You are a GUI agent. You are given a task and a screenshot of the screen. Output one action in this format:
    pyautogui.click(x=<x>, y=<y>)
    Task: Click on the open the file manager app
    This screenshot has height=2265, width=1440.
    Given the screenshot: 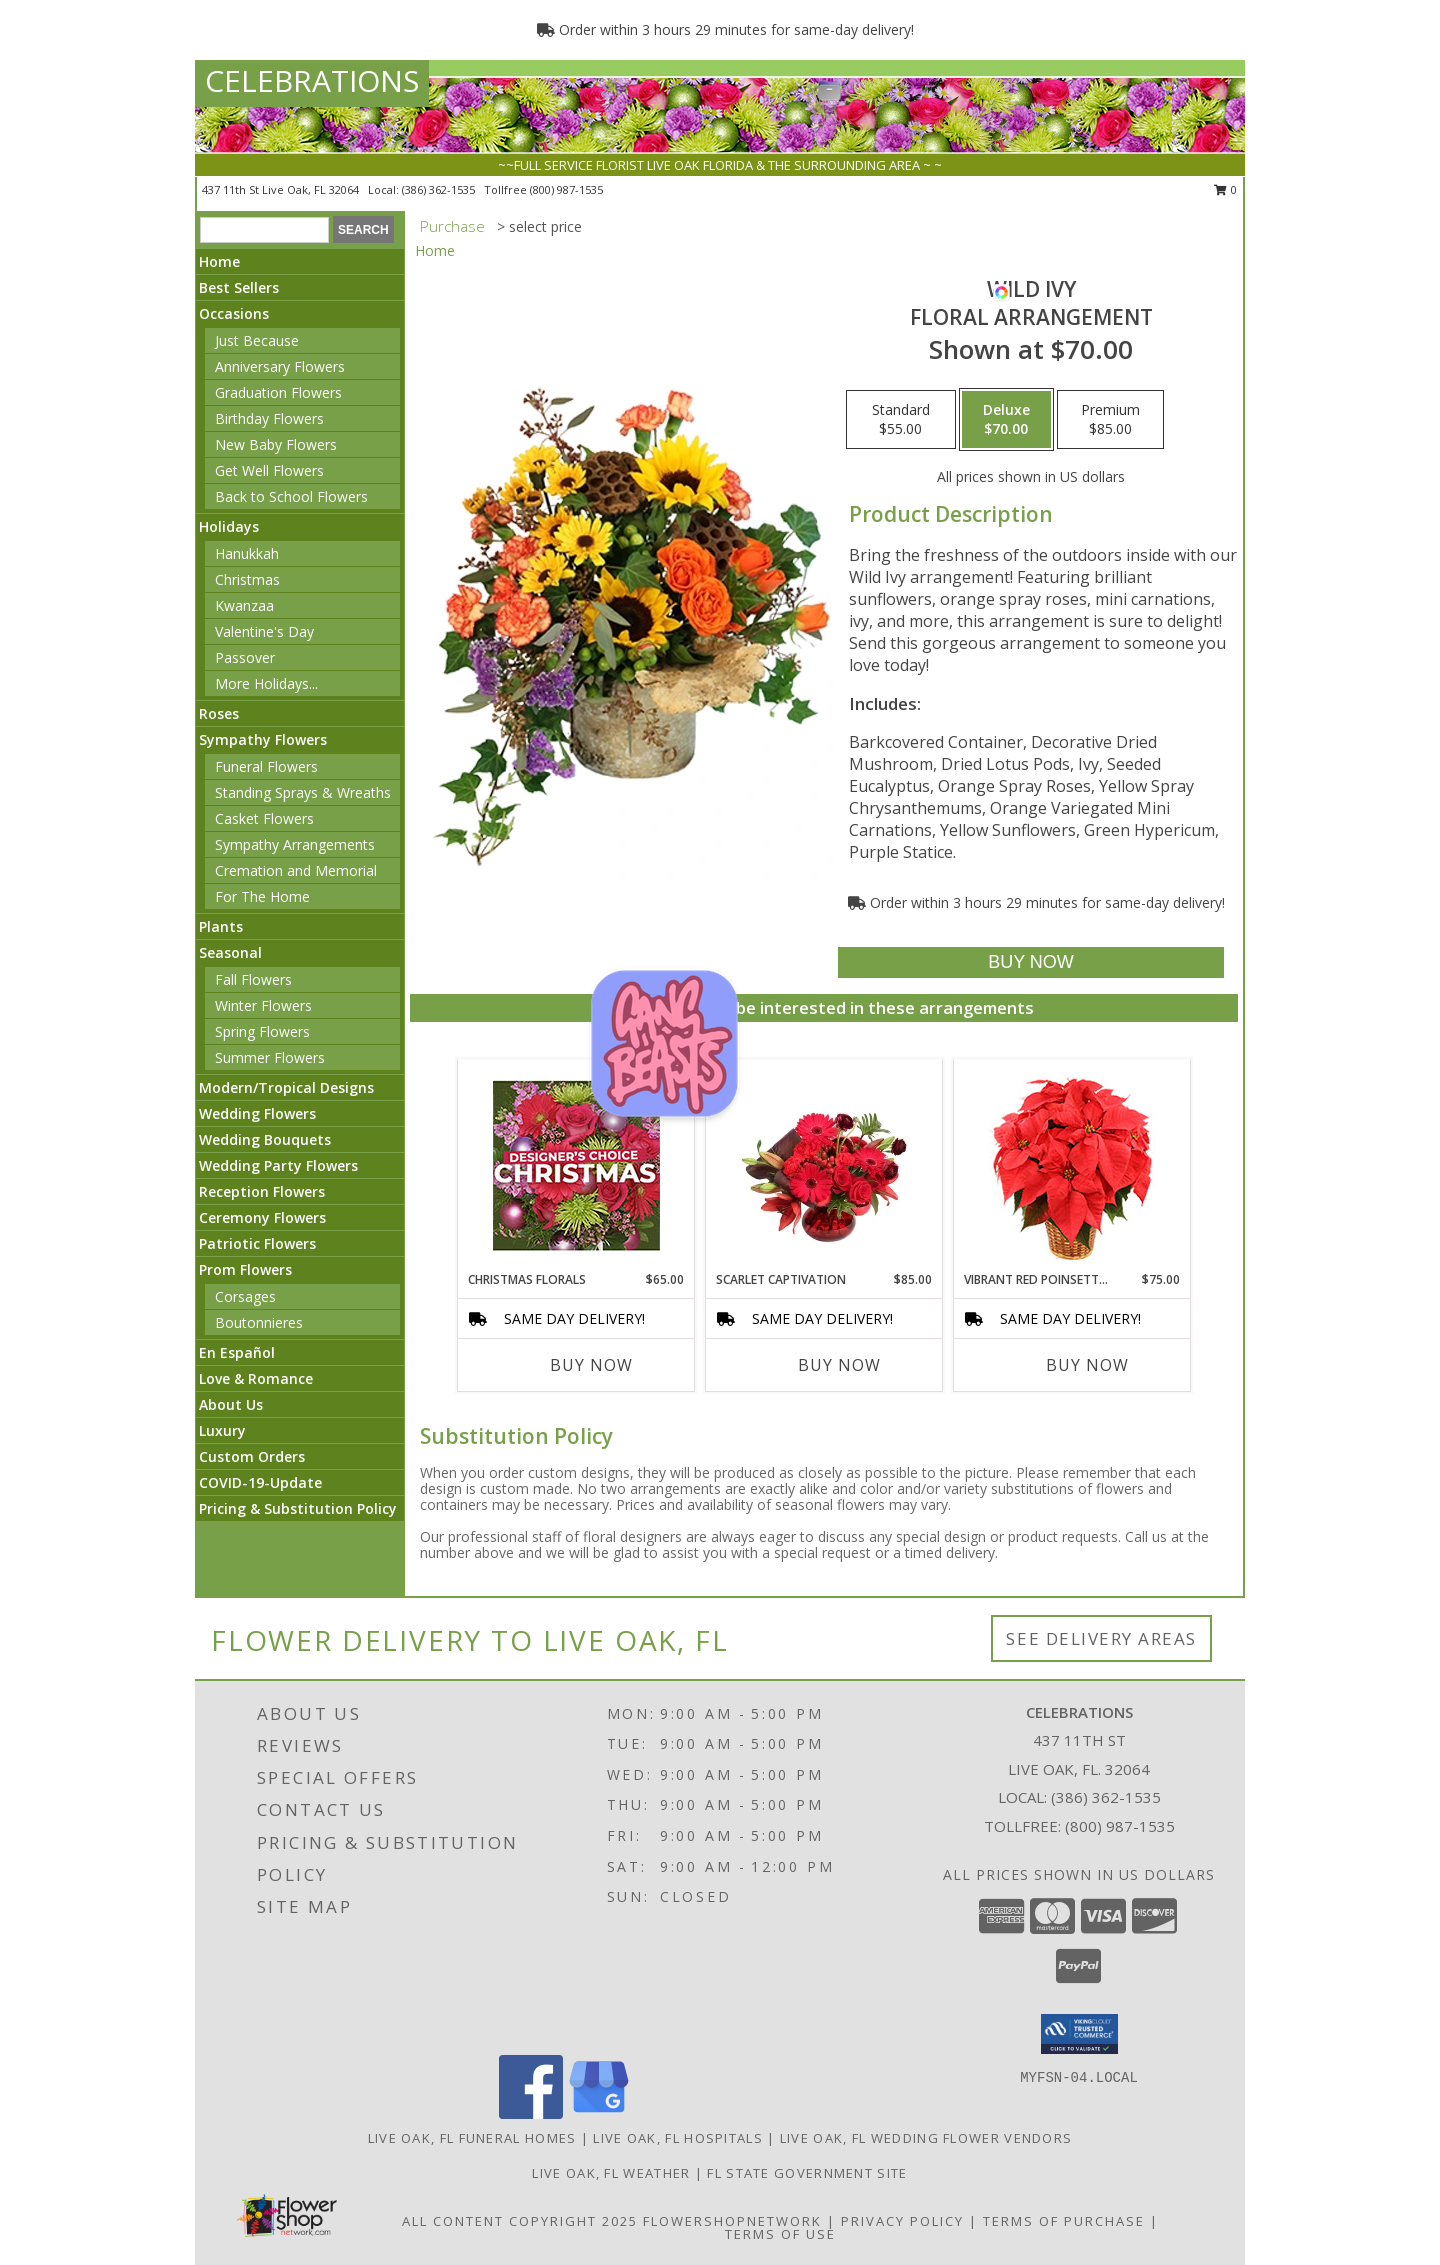 What is the action you would take?
    pyautogui.click(x=829, y=90)
    